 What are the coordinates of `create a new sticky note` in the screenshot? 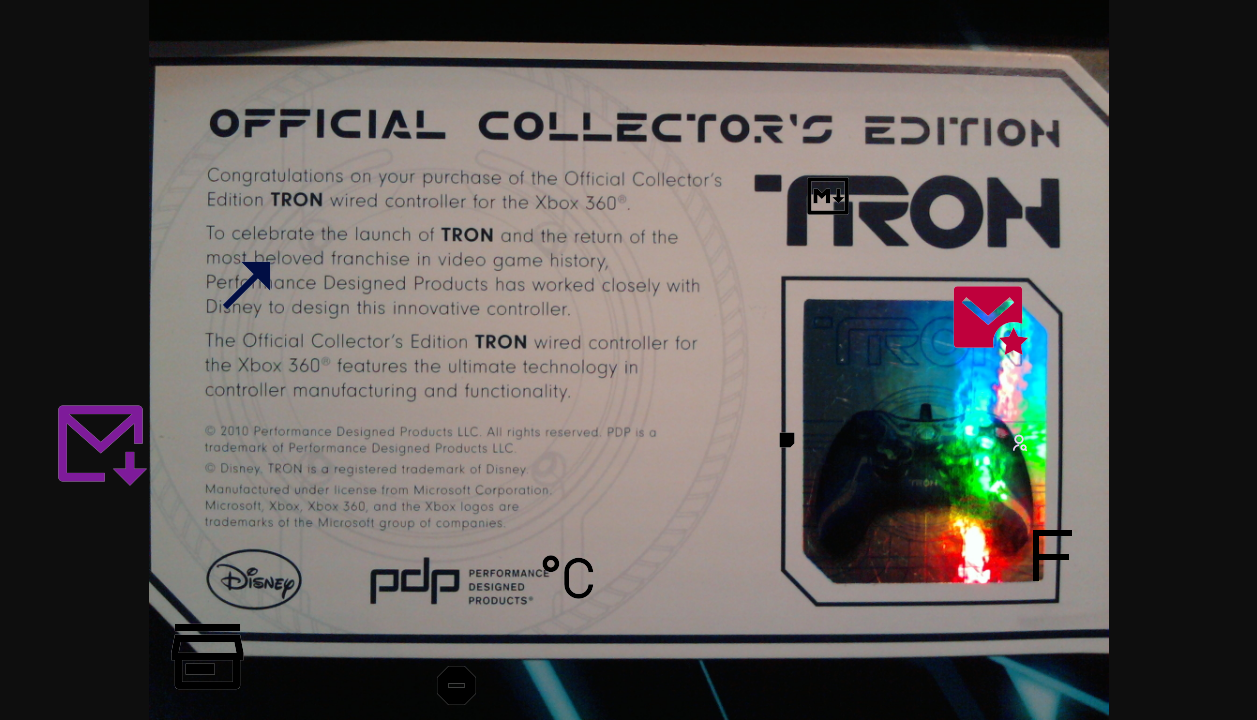 It's located at (787, 440).